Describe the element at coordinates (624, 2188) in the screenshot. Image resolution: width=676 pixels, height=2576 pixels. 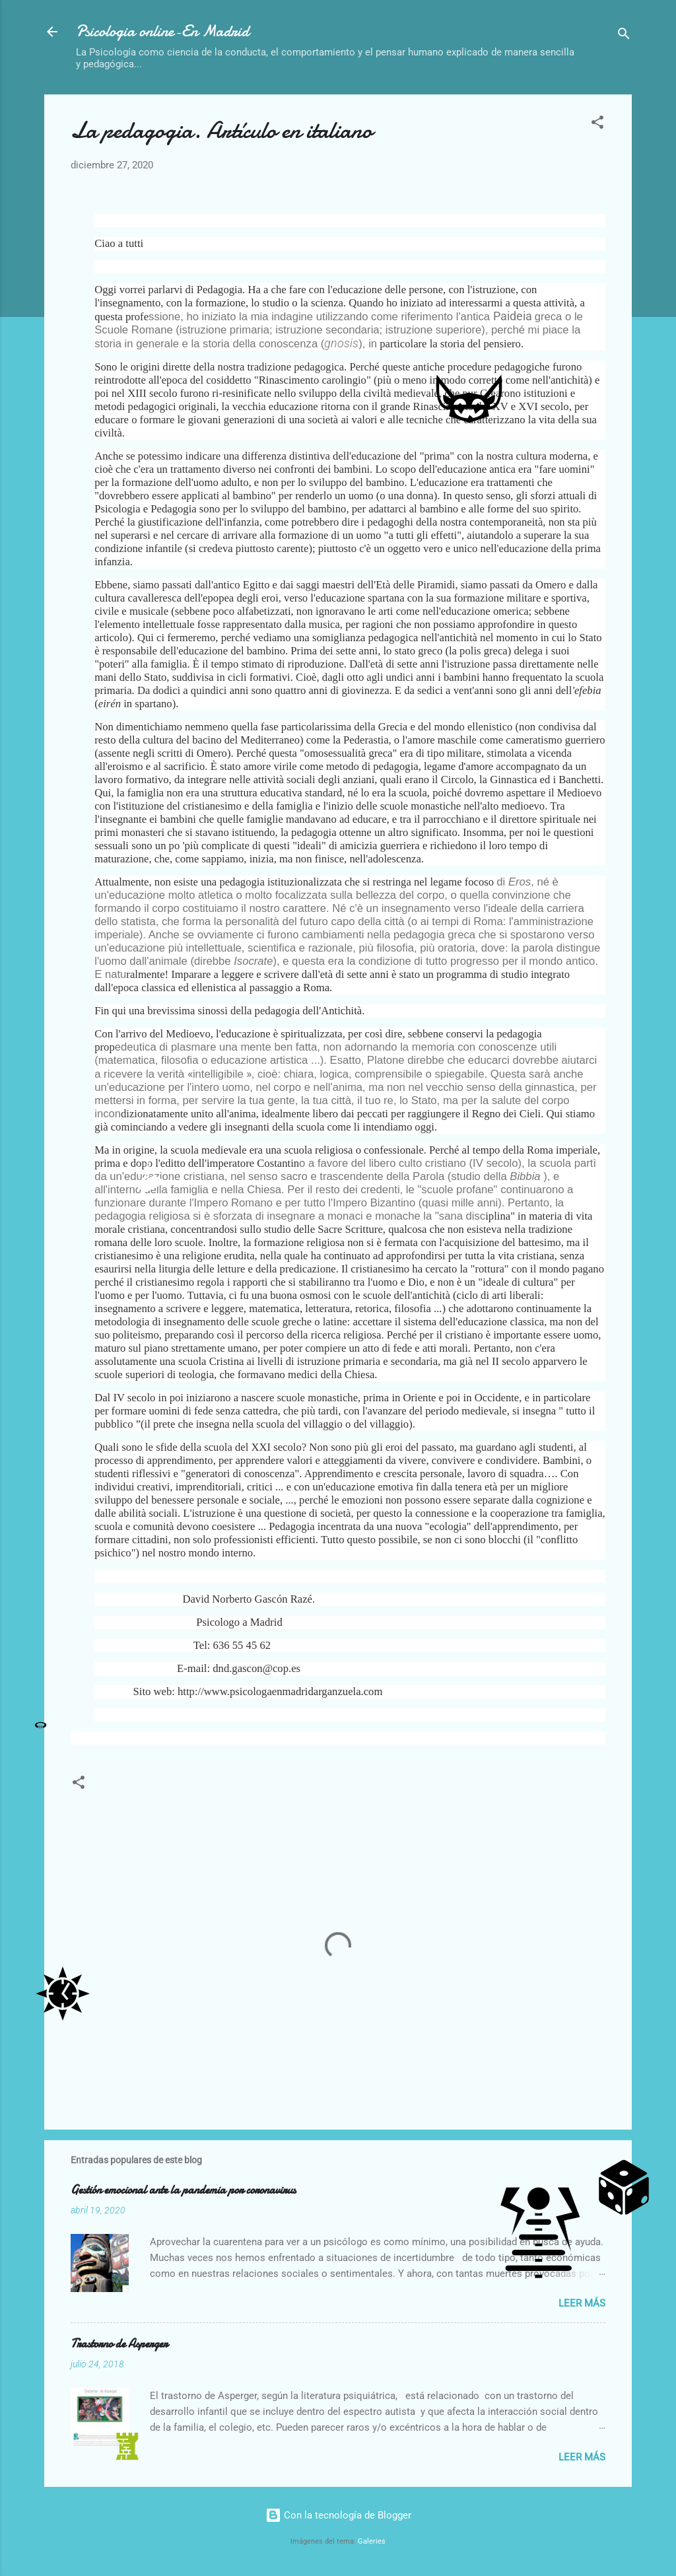
I see `roll the dice or randomize` at that location.